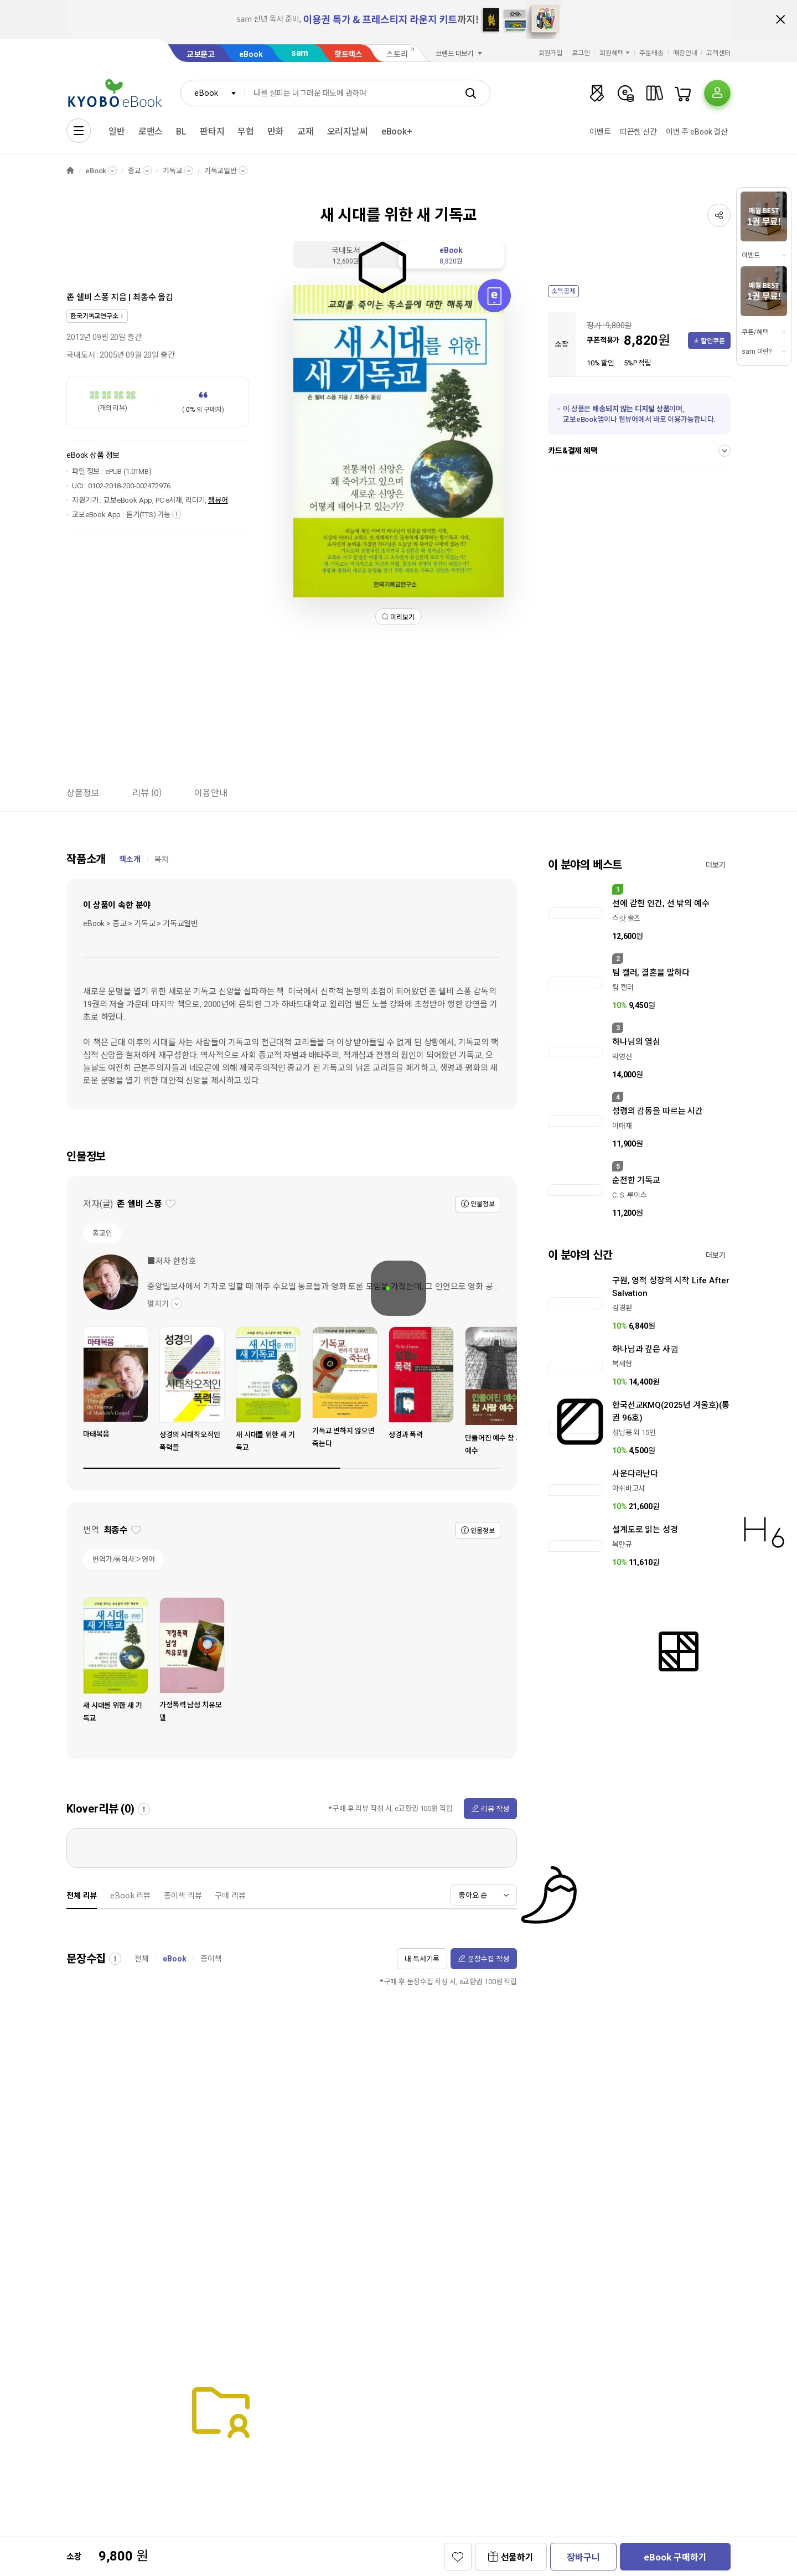 This screenshot has height=2576, width=797. I want to click on dry in shade laundry care instruction, so click(580, 1422).